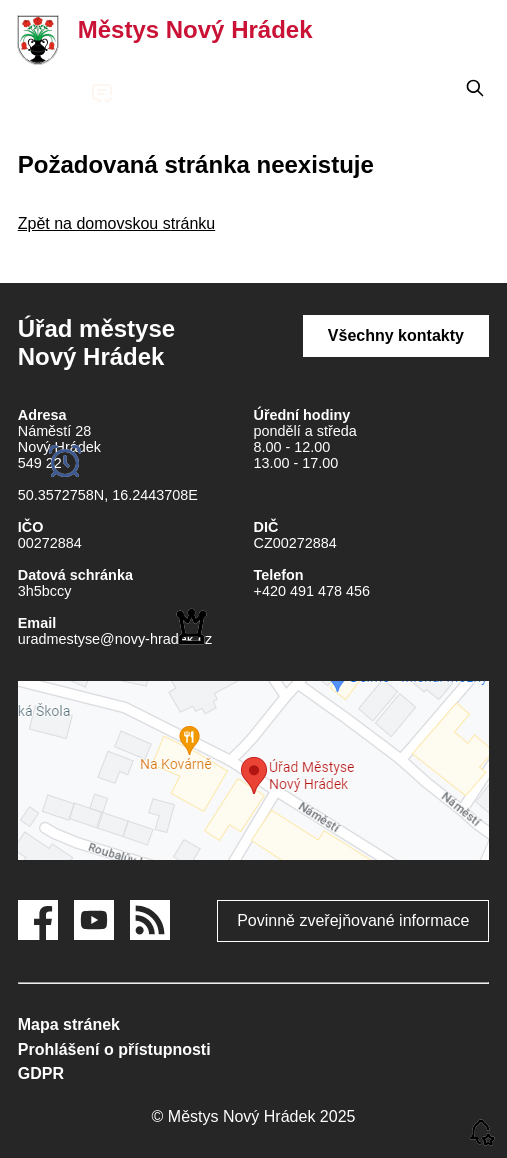 This screenshot has width=507, height=1158. What do you see at coordinates (102, 93) in the screenshot?
I see `message sent successfully` at bounding box center [102, 93].